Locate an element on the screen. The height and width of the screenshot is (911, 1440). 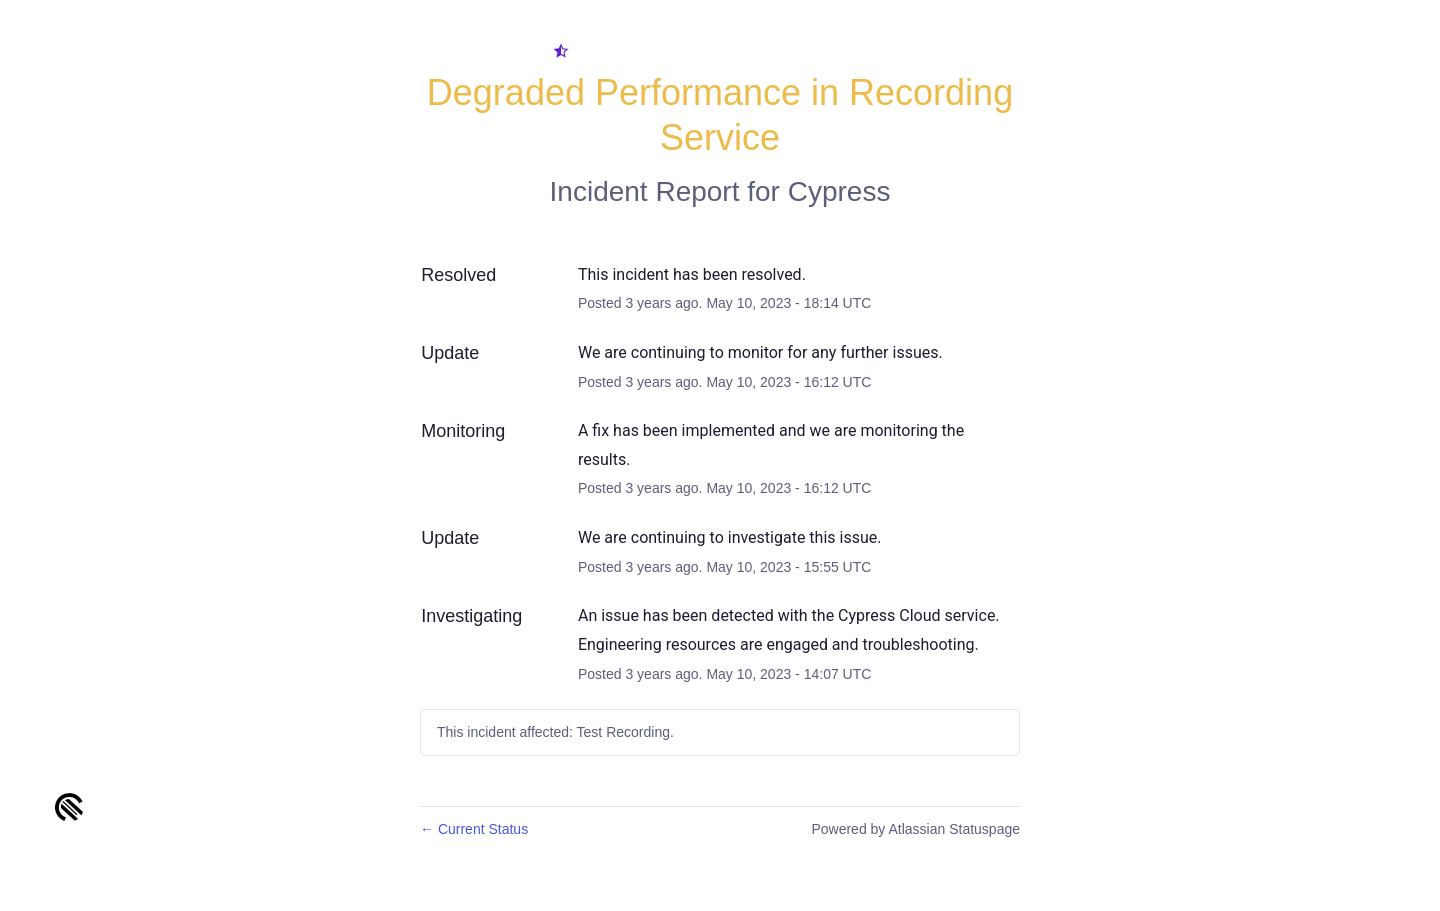
autocannon HTTP benchmarking tool logo is located at coordinates (69, 807).